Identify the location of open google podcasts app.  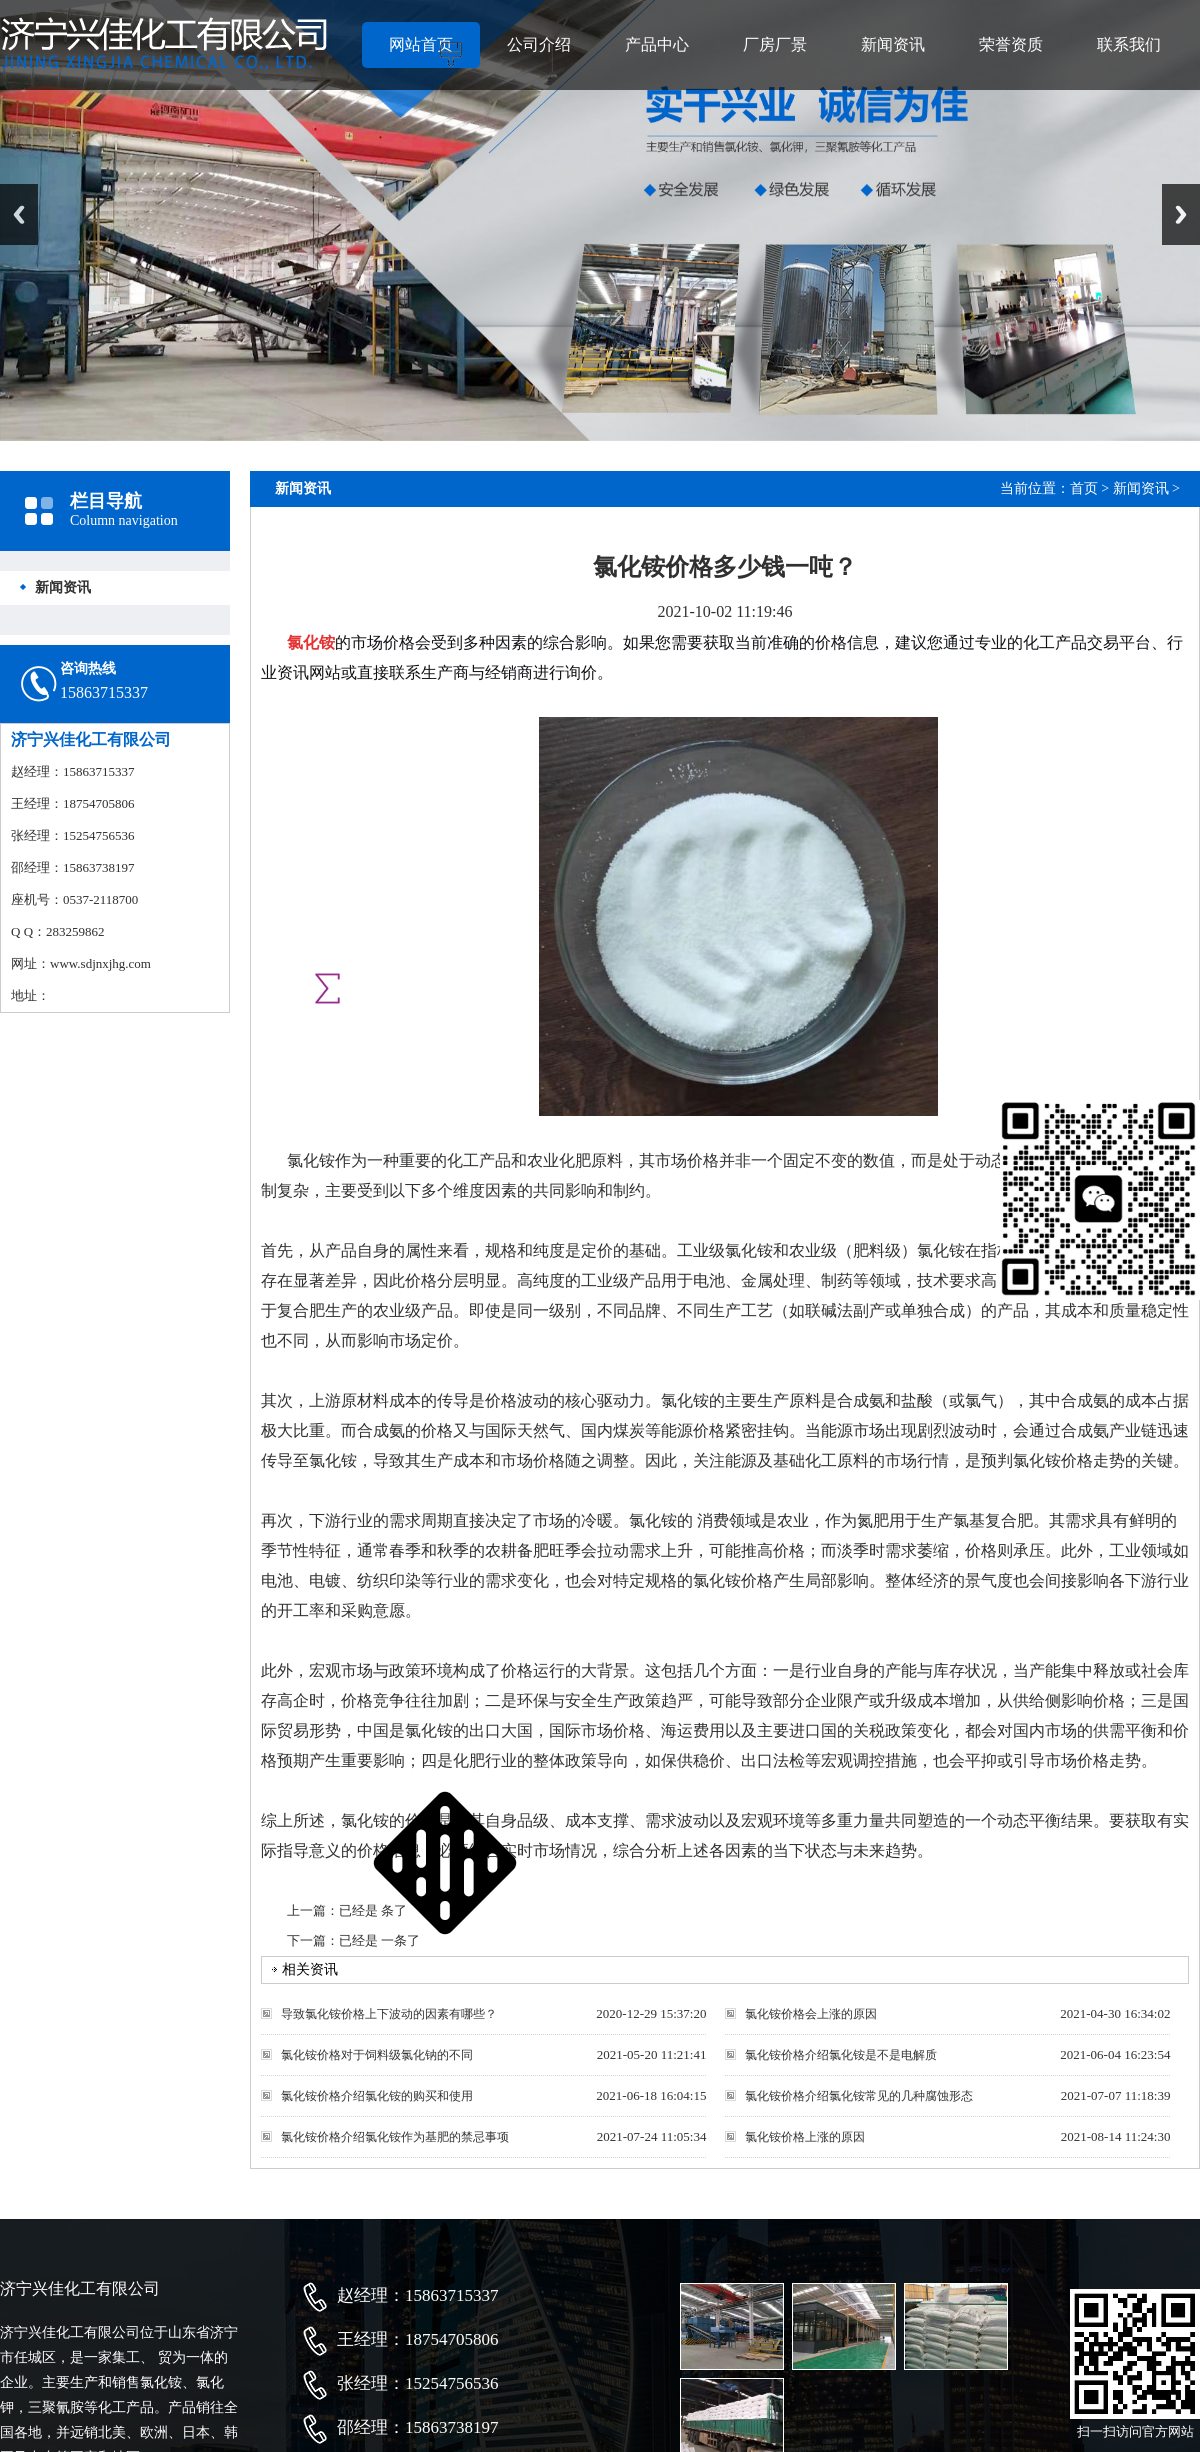
(445, 1863).